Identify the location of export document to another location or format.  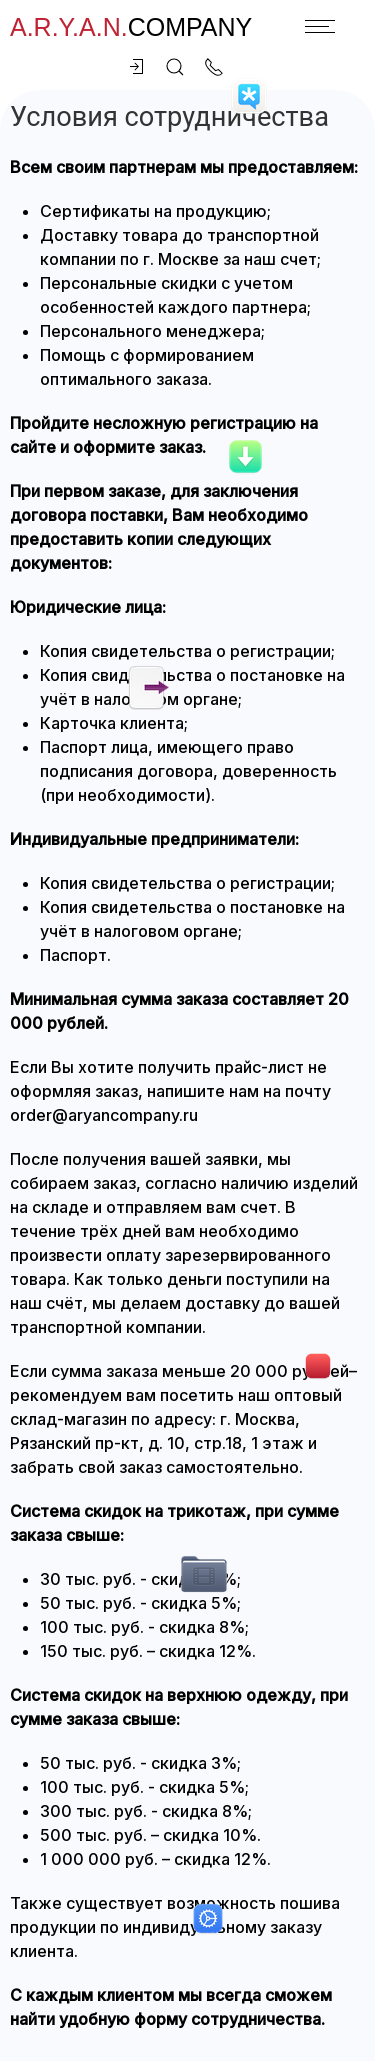
(146, 687).